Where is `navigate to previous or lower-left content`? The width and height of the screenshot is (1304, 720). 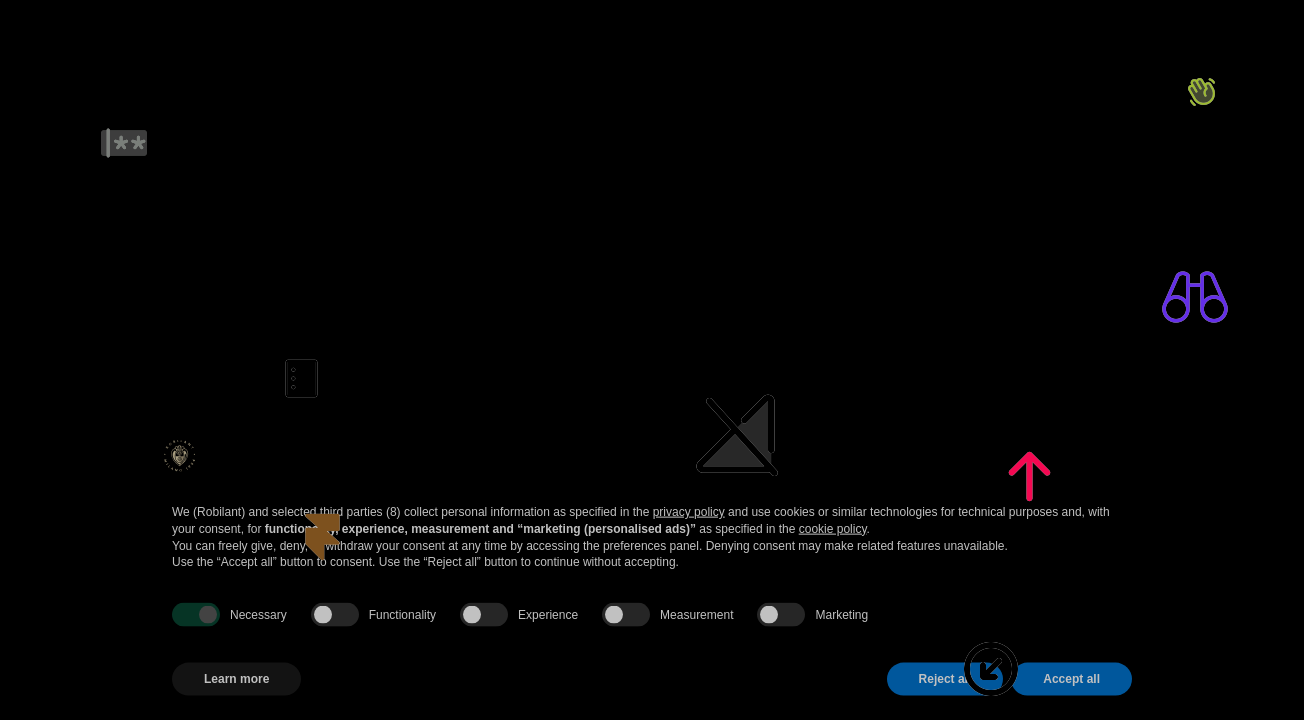 navigate to previous or lower-left content is located at coordinates (991, 669).